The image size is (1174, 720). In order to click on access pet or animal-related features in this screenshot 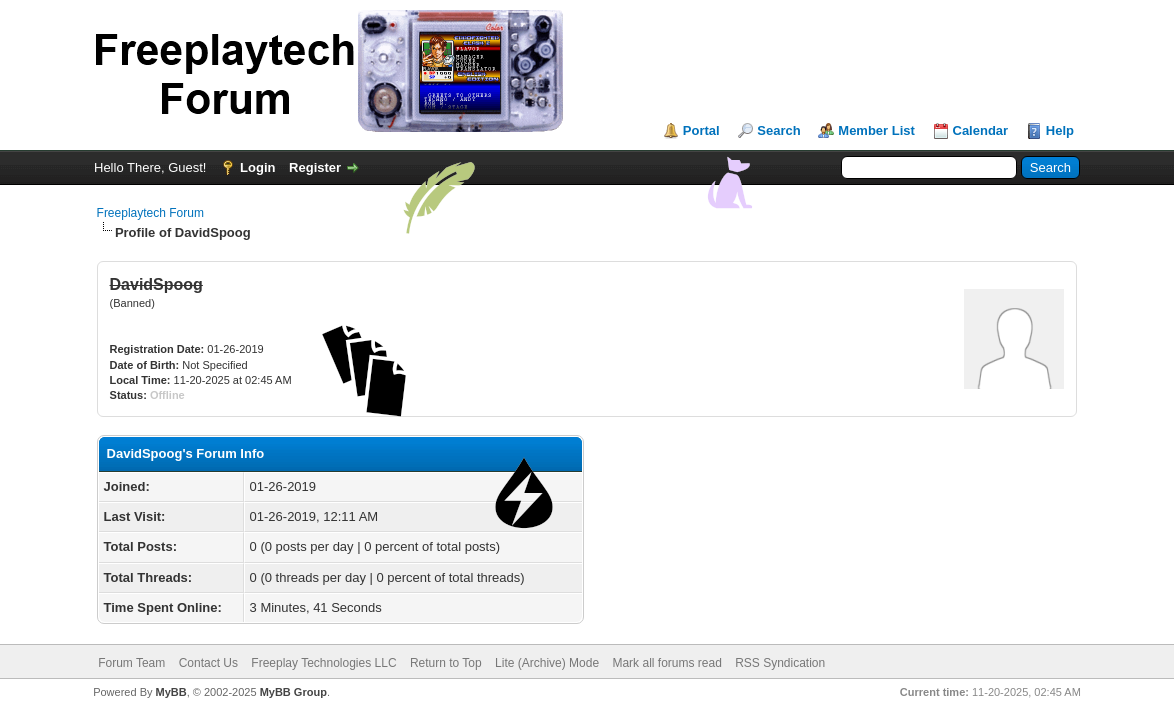, I will do `click(730, 183)`.